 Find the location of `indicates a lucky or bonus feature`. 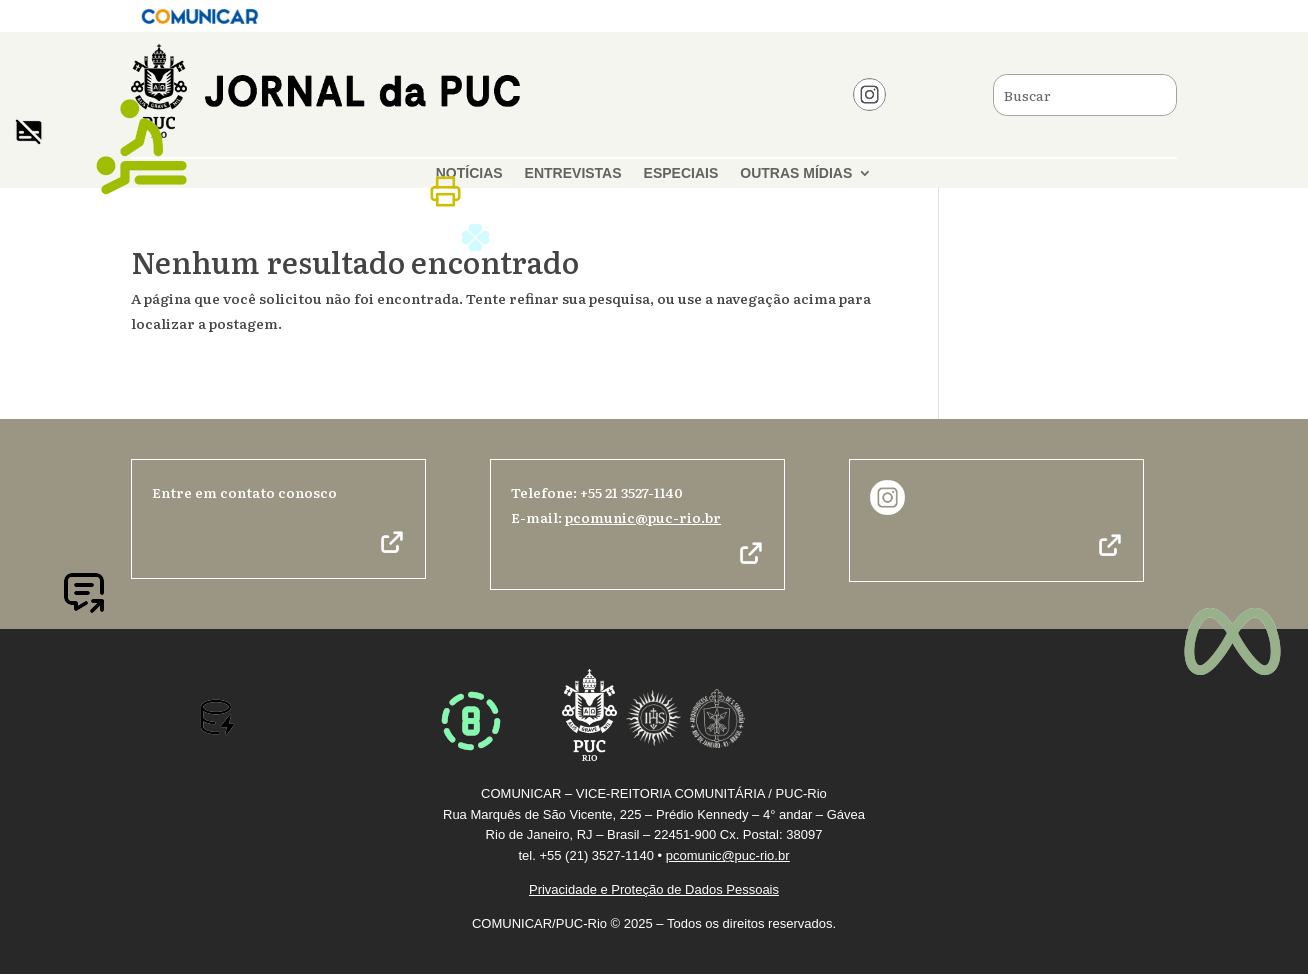

indicates a lucky or bonus feature is located at coordinates (475, 237).